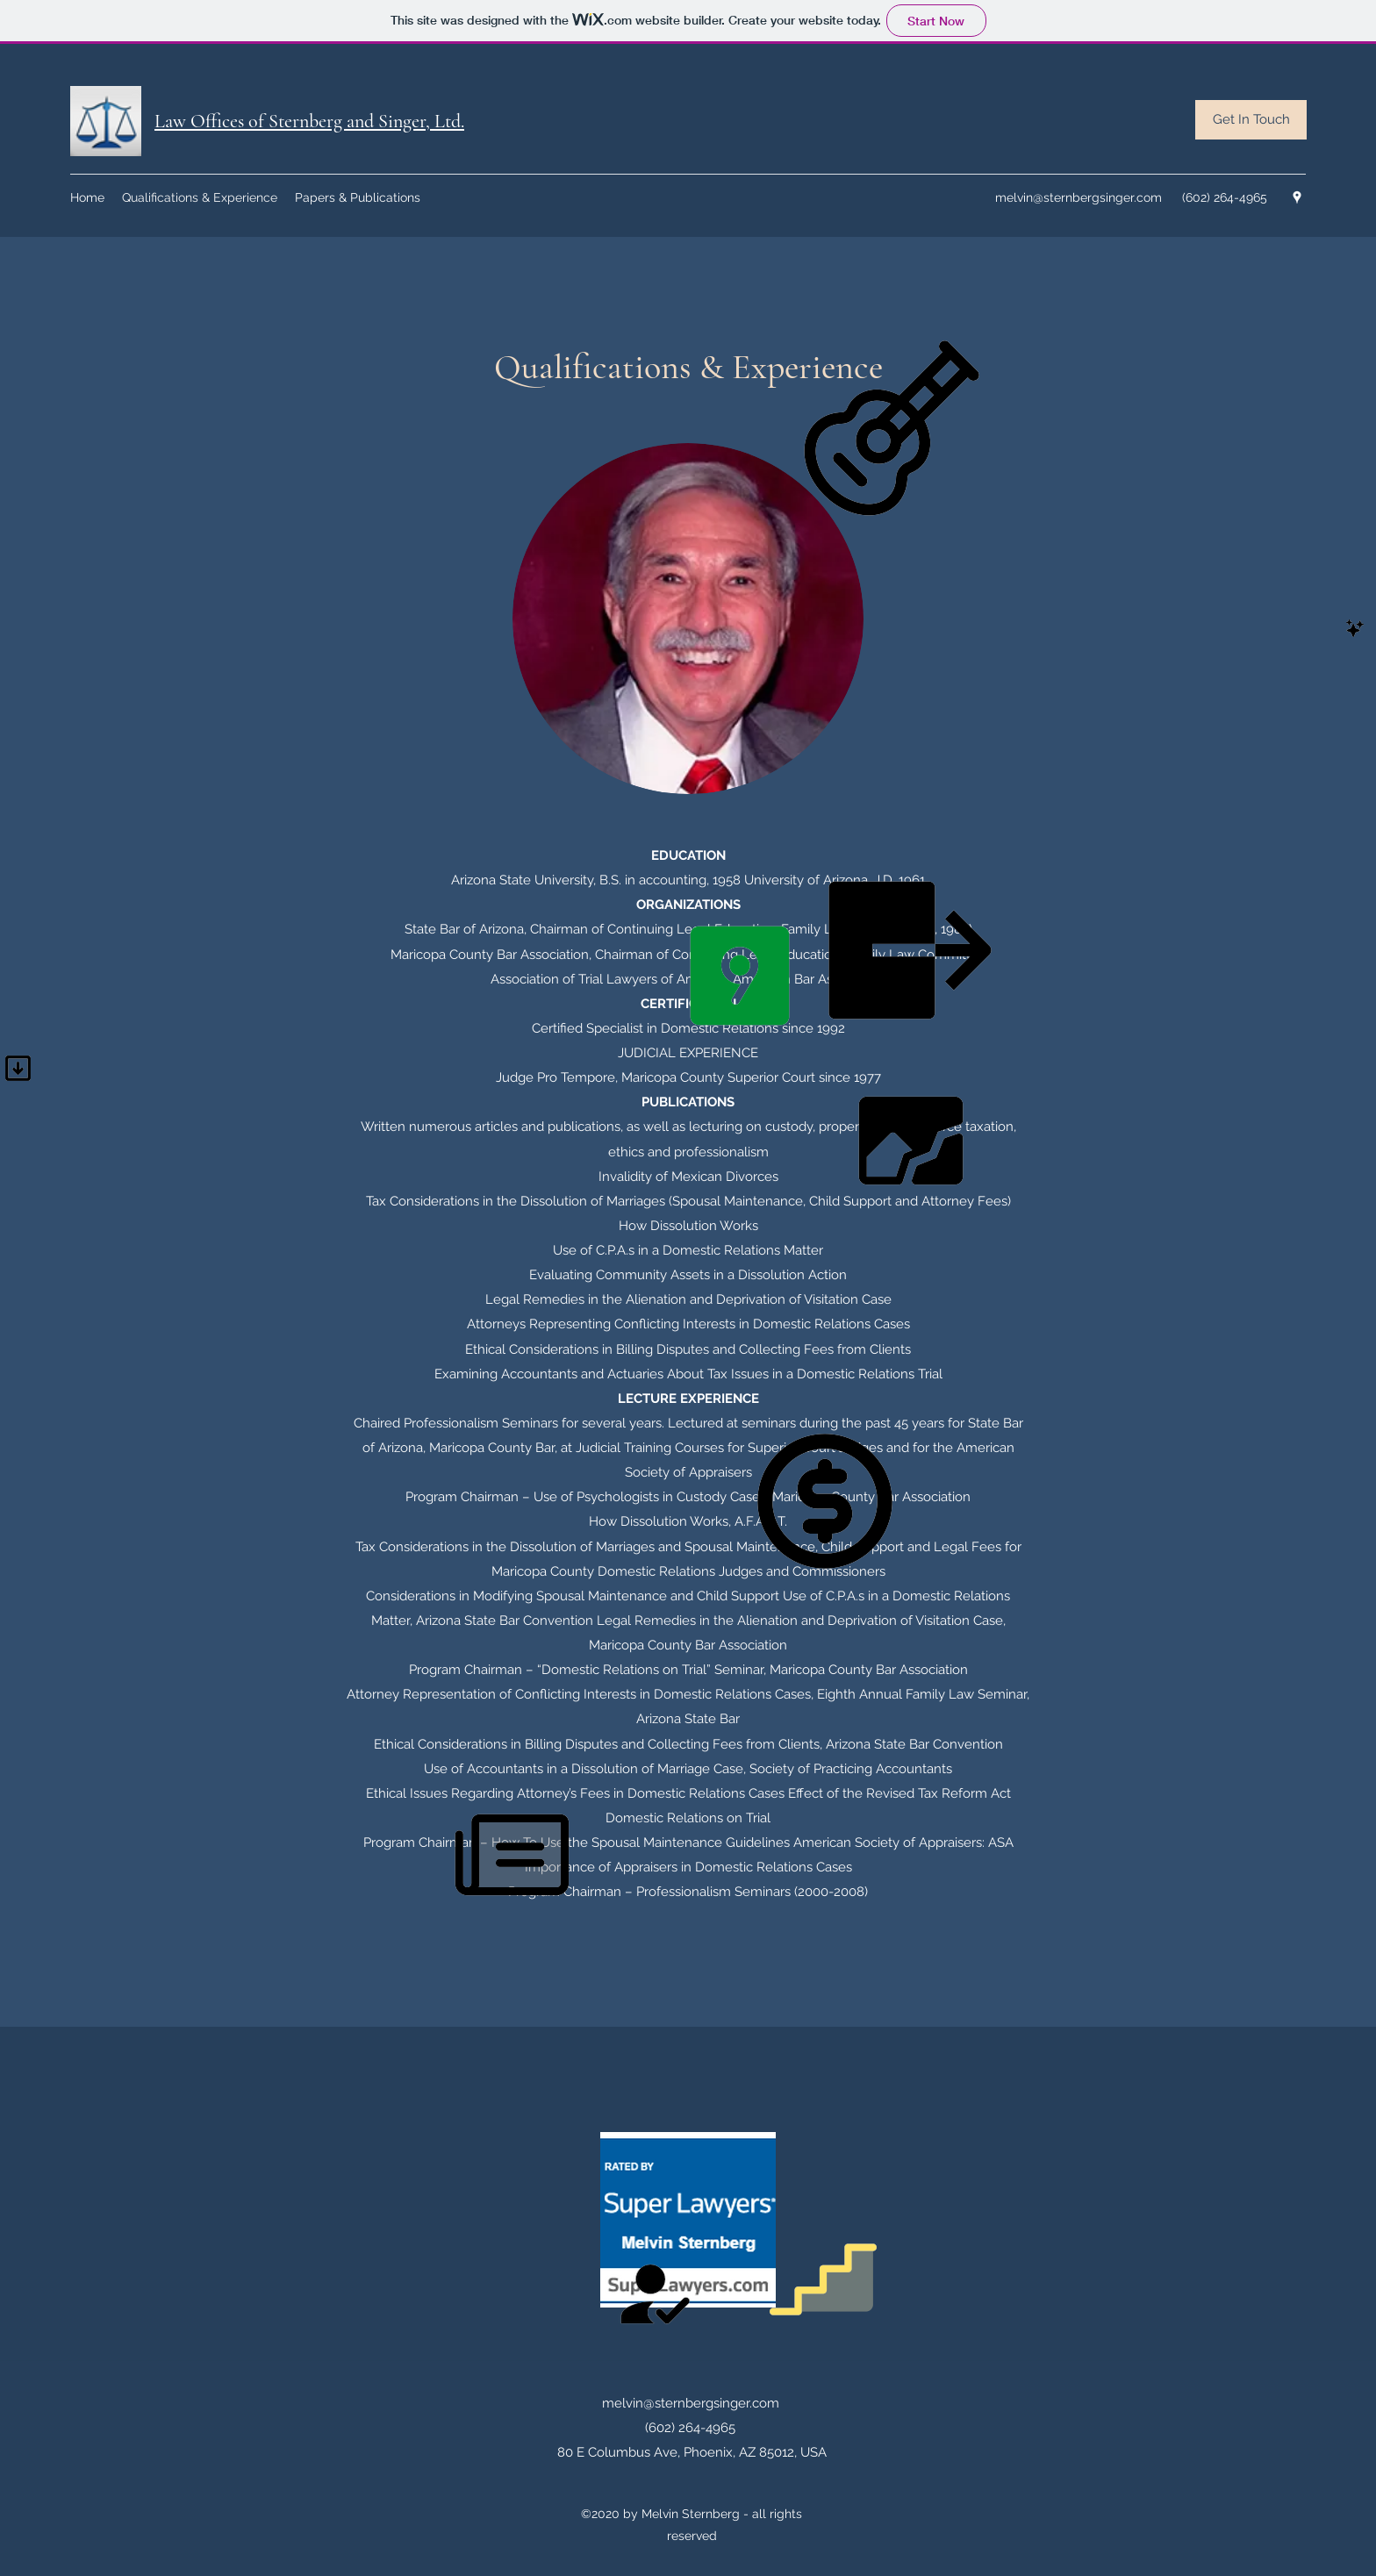  Describe the element at coordinates (1355, 628) in the screenshot. I see `indicates AI-generated or enhanced content` at that location.